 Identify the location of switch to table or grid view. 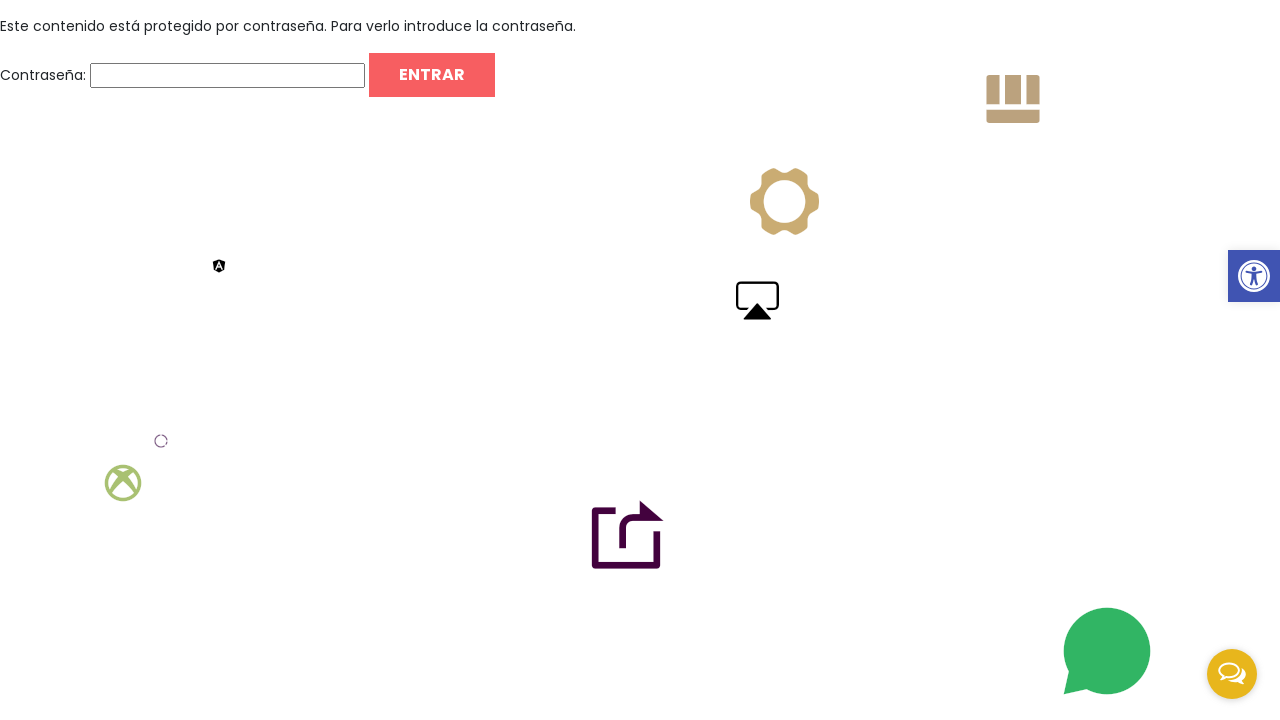
(1013, 99).